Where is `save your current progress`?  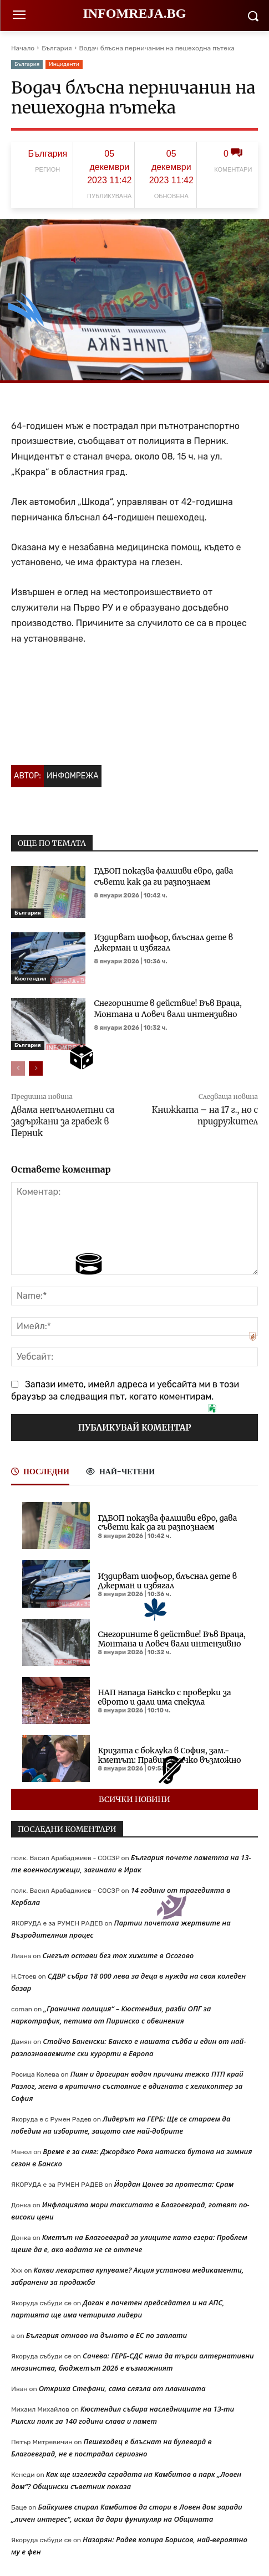
save your current progress is located at coordinates (212, 1408).